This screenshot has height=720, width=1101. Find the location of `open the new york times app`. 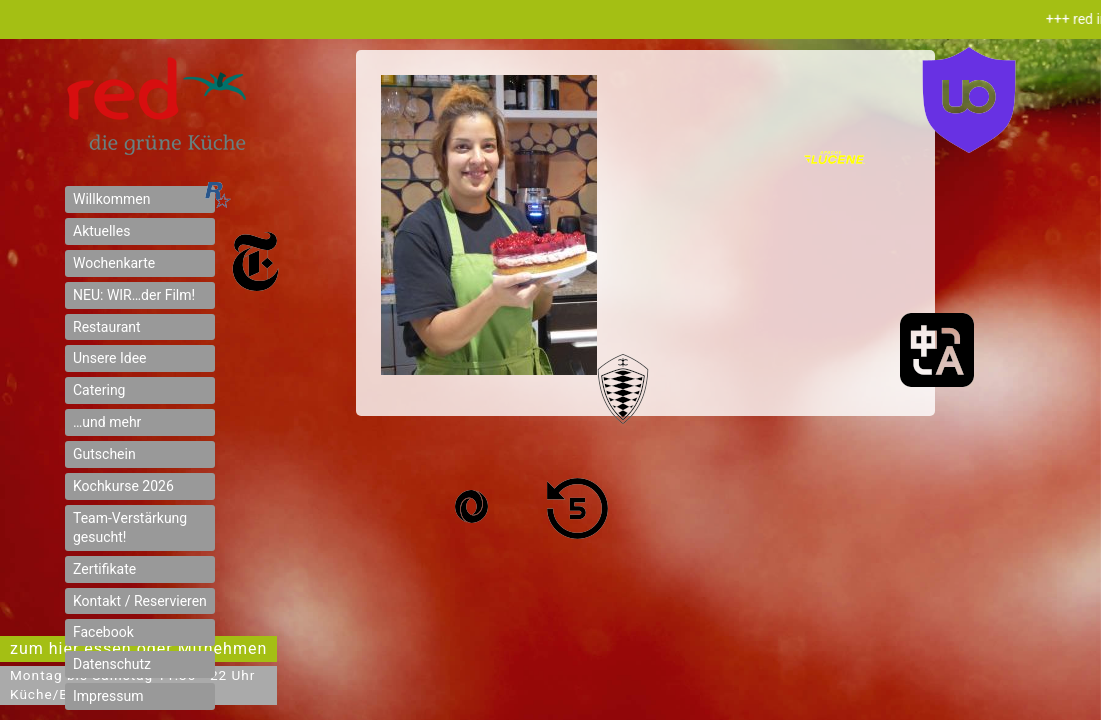

open the new york times app is located at coordinates (255, 261).